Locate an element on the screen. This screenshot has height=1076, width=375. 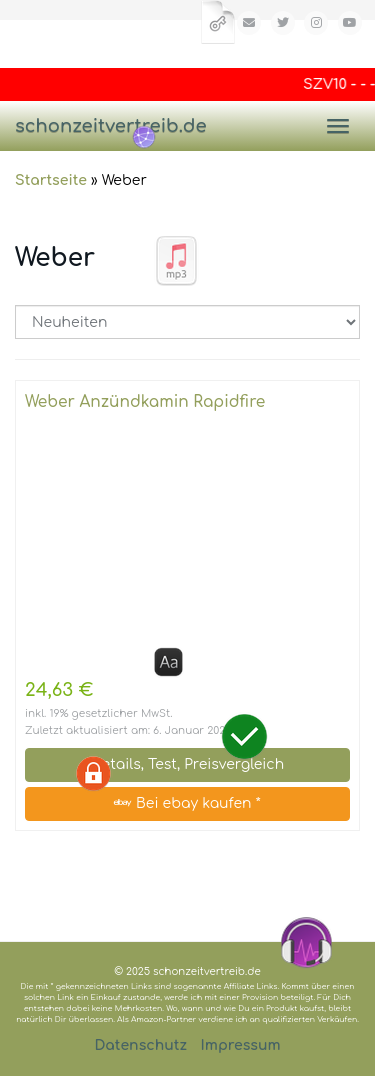
dropbox file is synced and up to date is located at coordinates (244, 736).